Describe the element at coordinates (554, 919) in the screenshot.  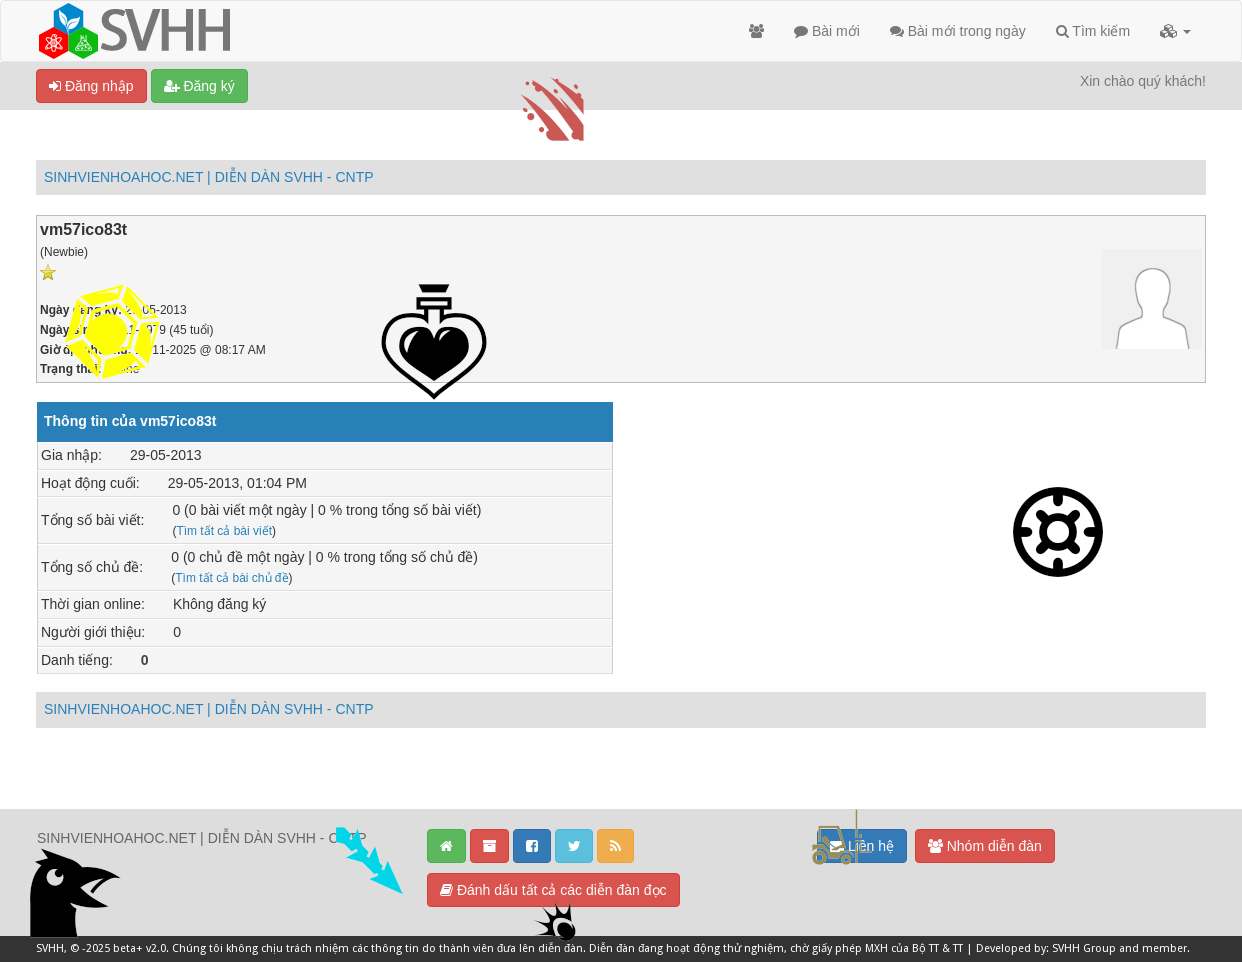
I see `hypersonic melon power-up or special ability` at that location.